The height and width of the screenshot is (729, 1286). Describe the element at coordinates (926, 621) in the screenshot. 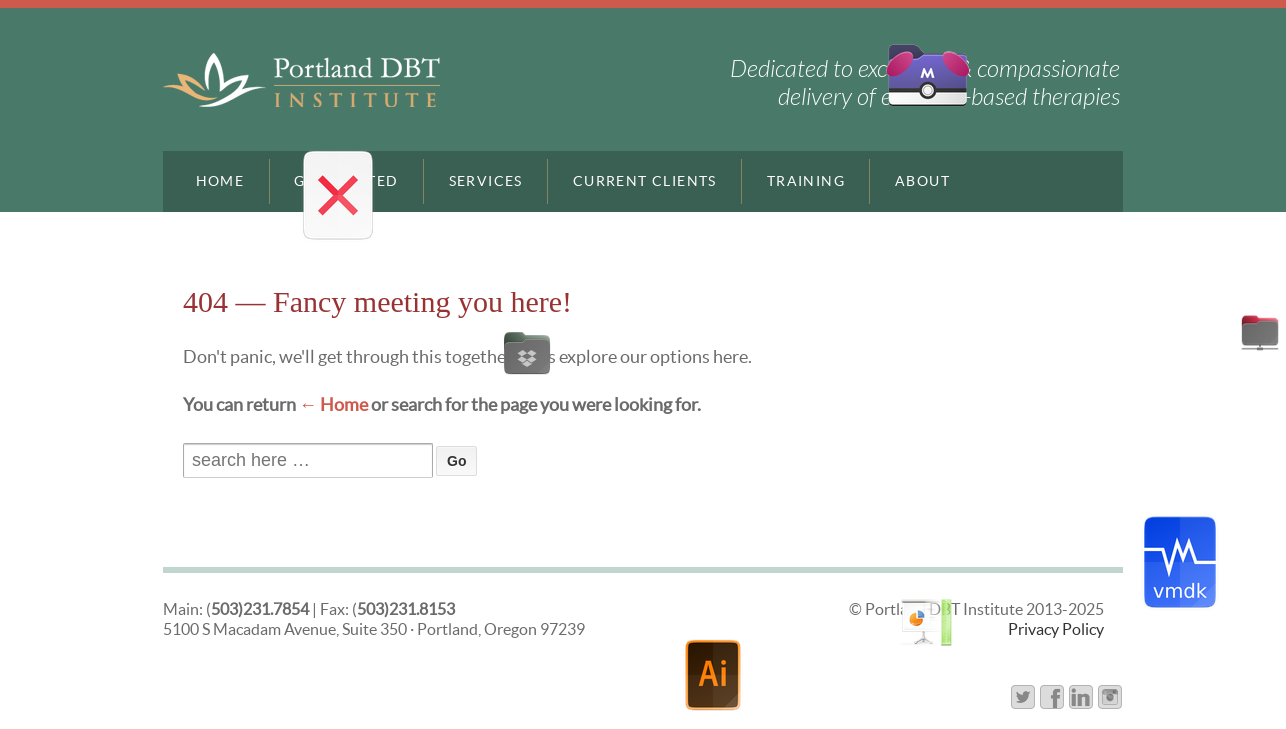

I see `presentation template file type` at that location.